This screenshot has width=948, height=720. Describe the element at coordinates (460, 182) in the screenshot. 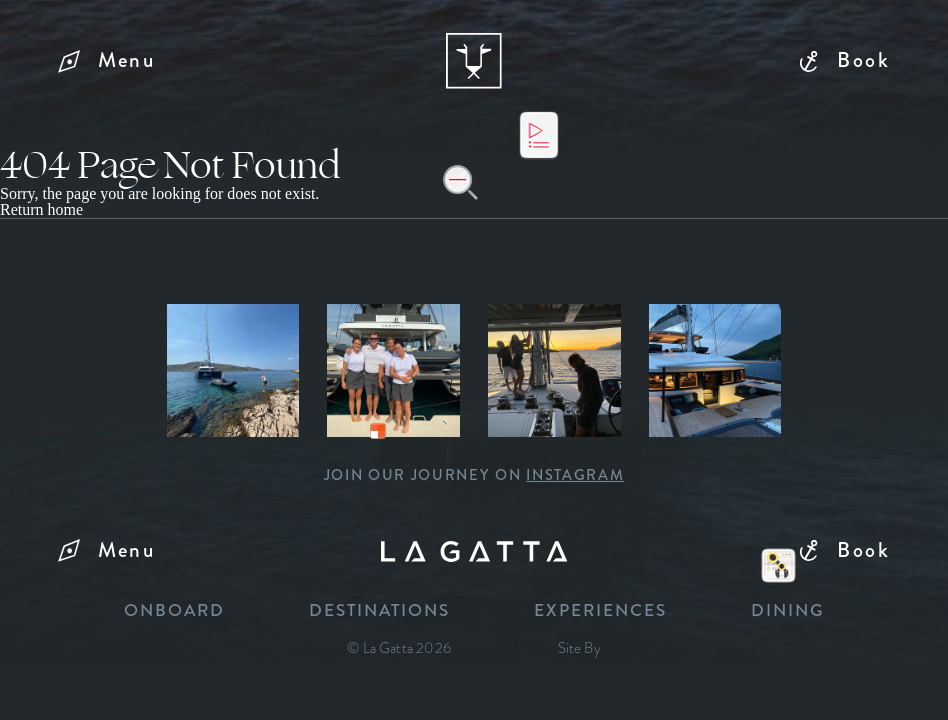

I see `zoom out to see more content` at that location.